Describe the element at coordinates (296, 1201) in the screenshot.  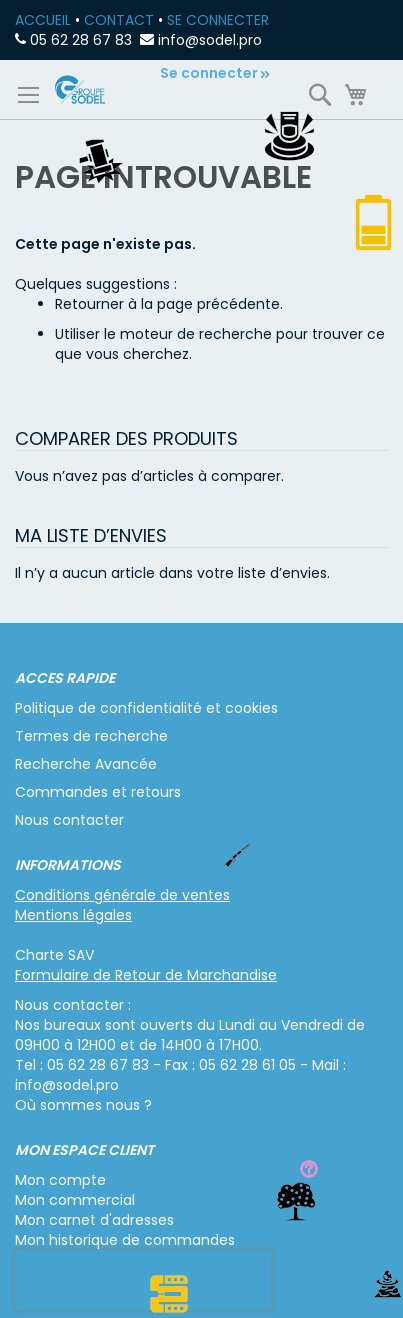
I see `access orchard or farming features` at that location.